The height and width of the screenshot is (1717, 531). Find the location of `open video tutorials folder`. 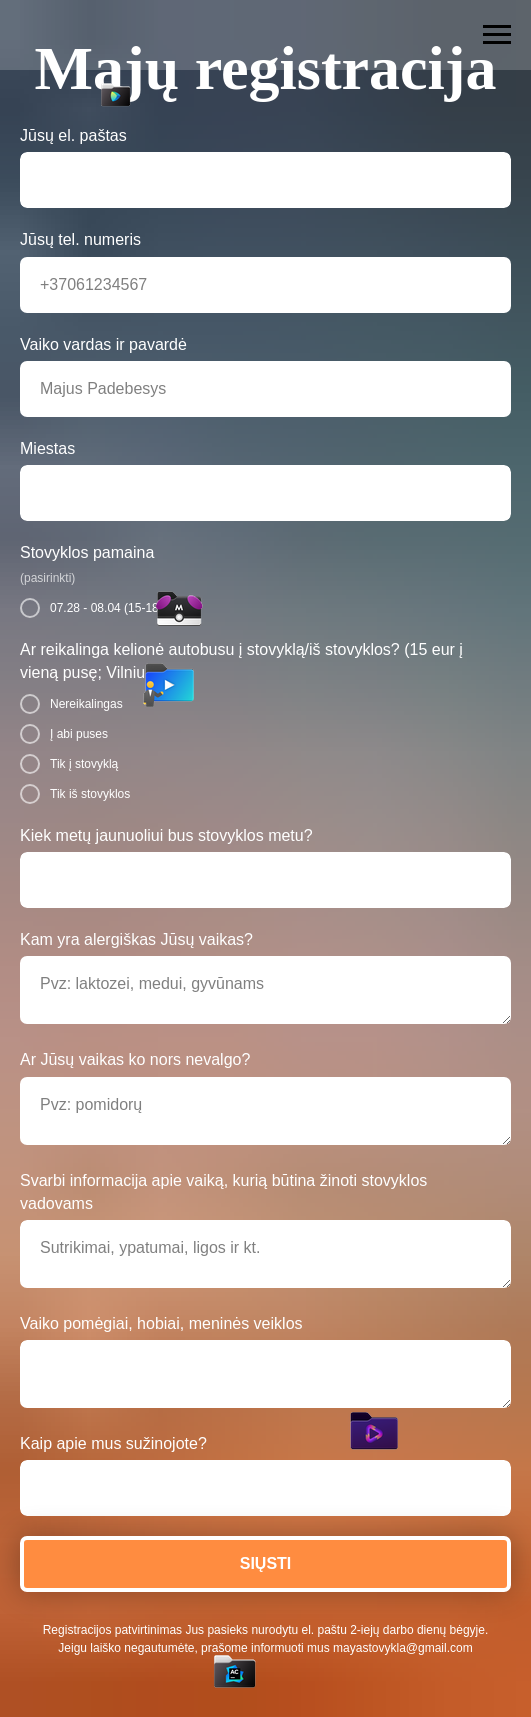

open video tutorials folder is located at coordinates (169, 683).